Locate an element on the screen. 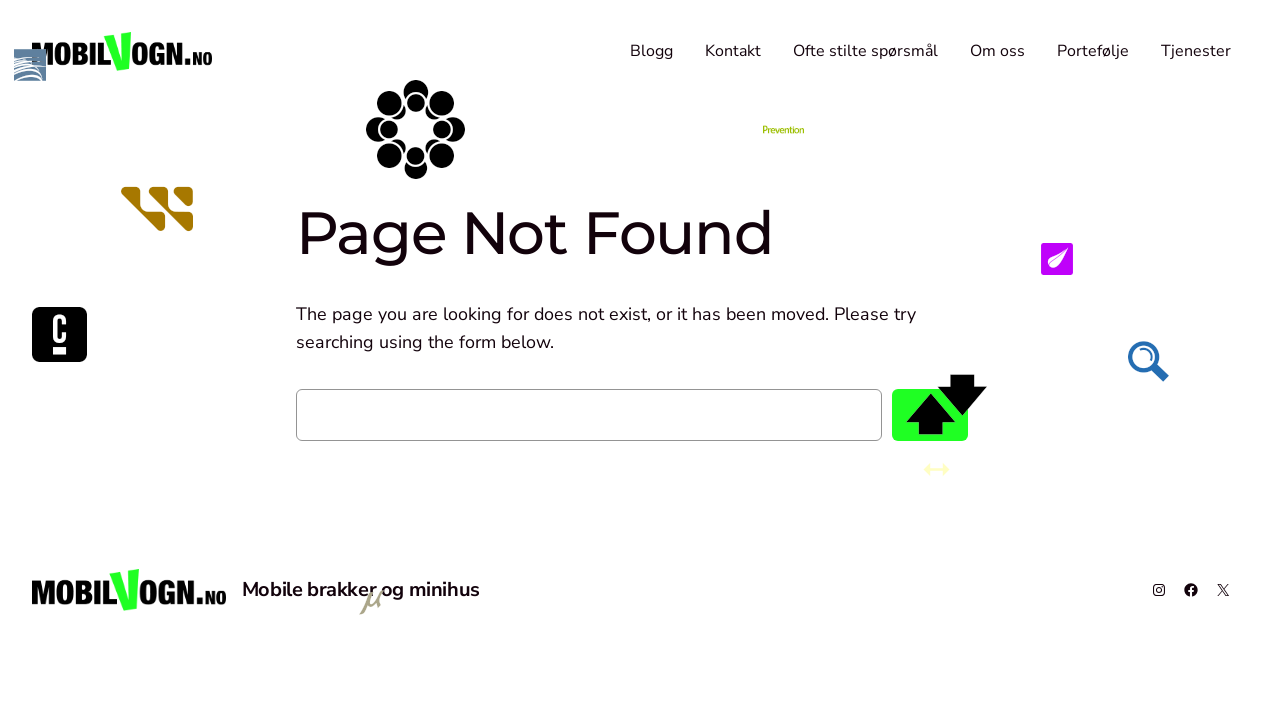  western digital brand logo is located at coordinates (157, 209).